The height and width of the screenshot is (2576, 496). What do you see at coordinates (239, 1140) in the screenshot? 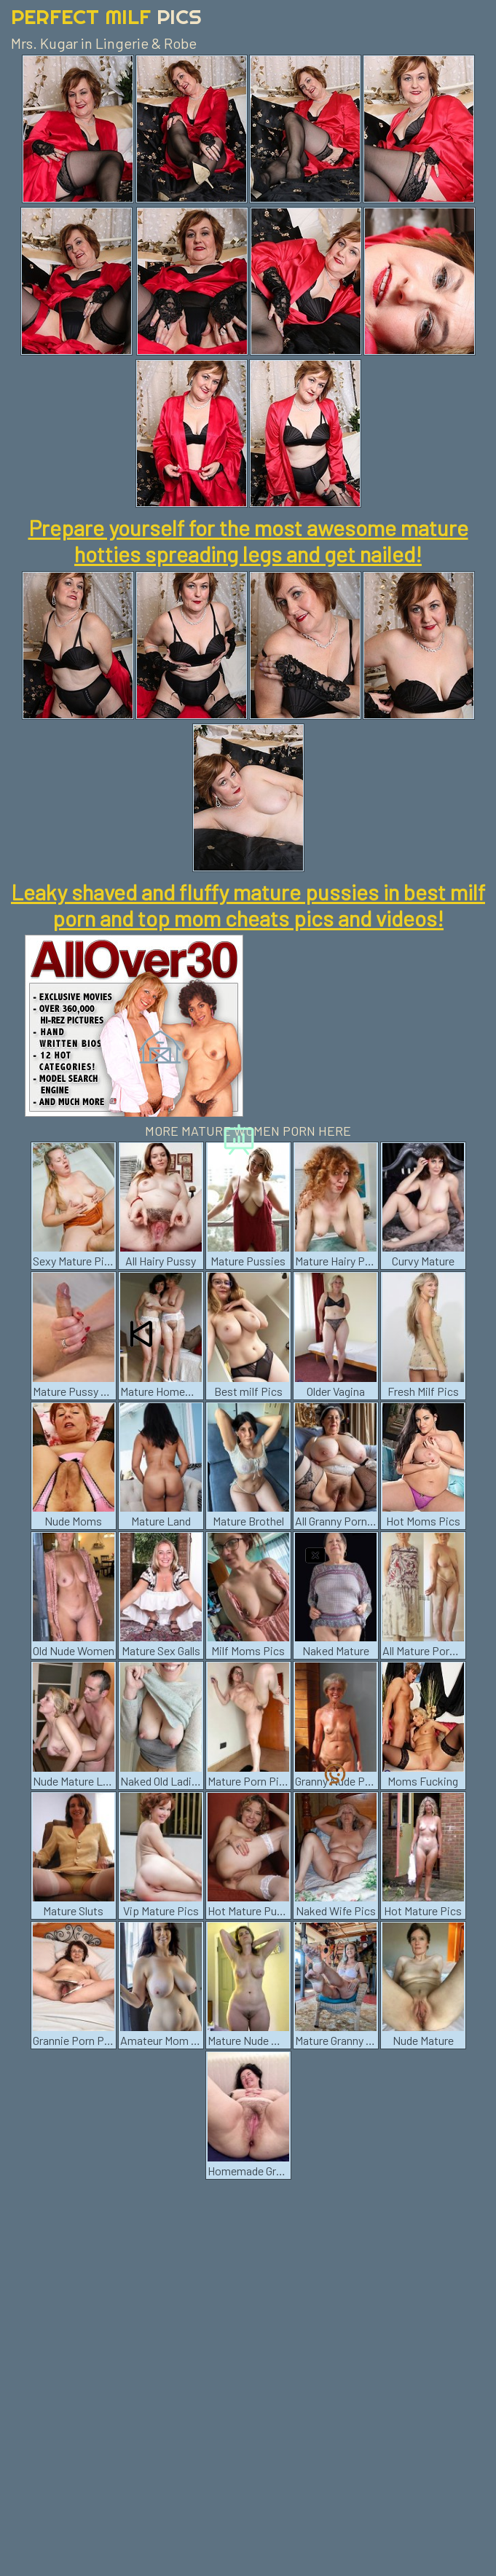
I see `view presentation or slideshow` at bounding box center [239, 1140].